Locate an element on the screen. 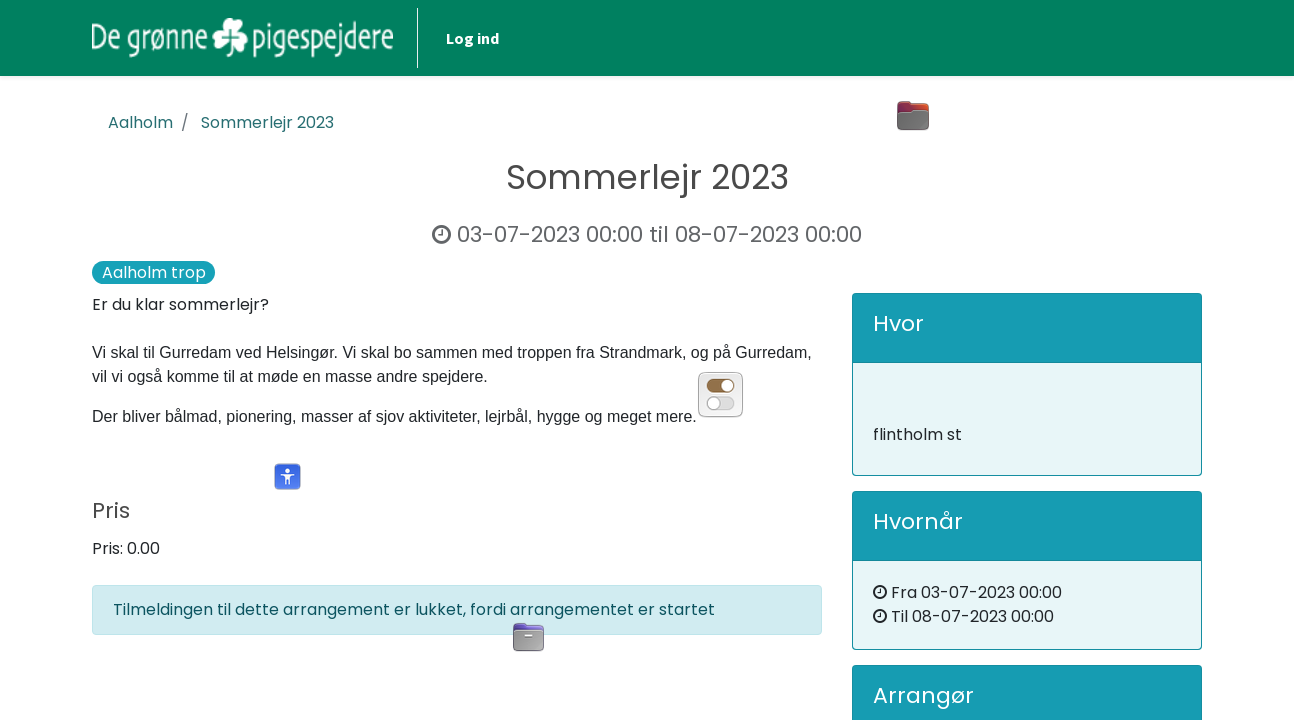 Image resolution: width=1294 pixels, height=720 pixels. open gnome tweaks settings is located at coordinates (720, 394).